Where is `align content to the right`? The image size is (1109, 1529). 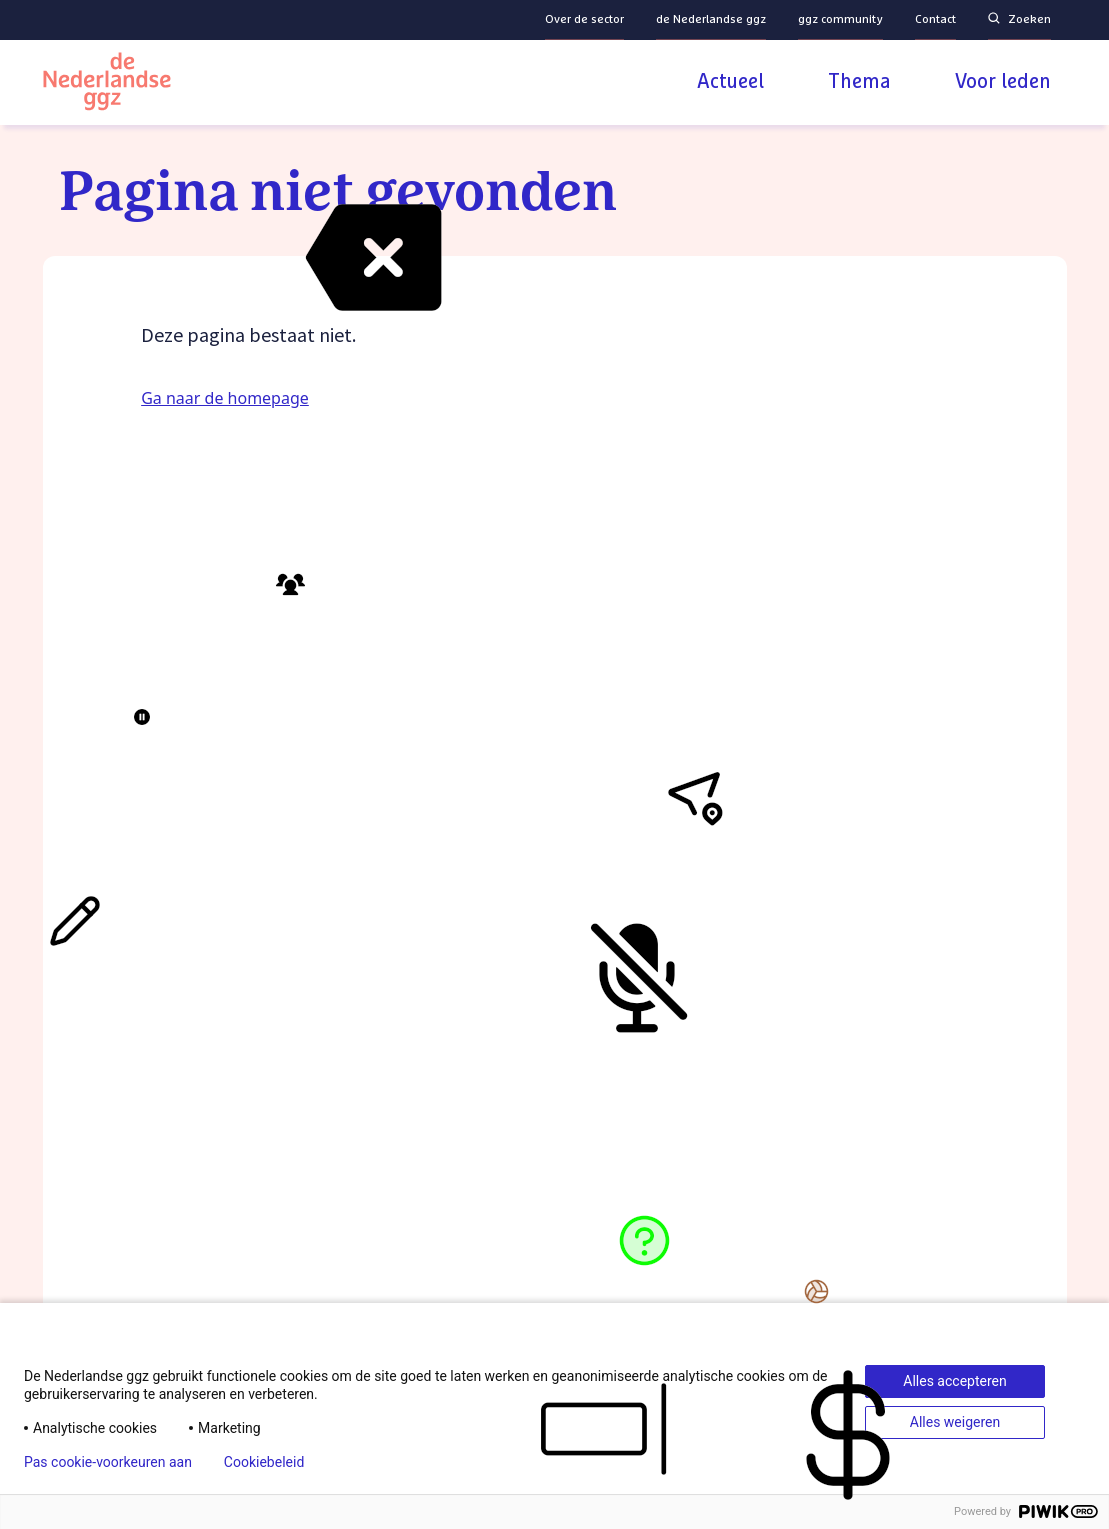 align content to the right is located at coordinates (606, 1429).